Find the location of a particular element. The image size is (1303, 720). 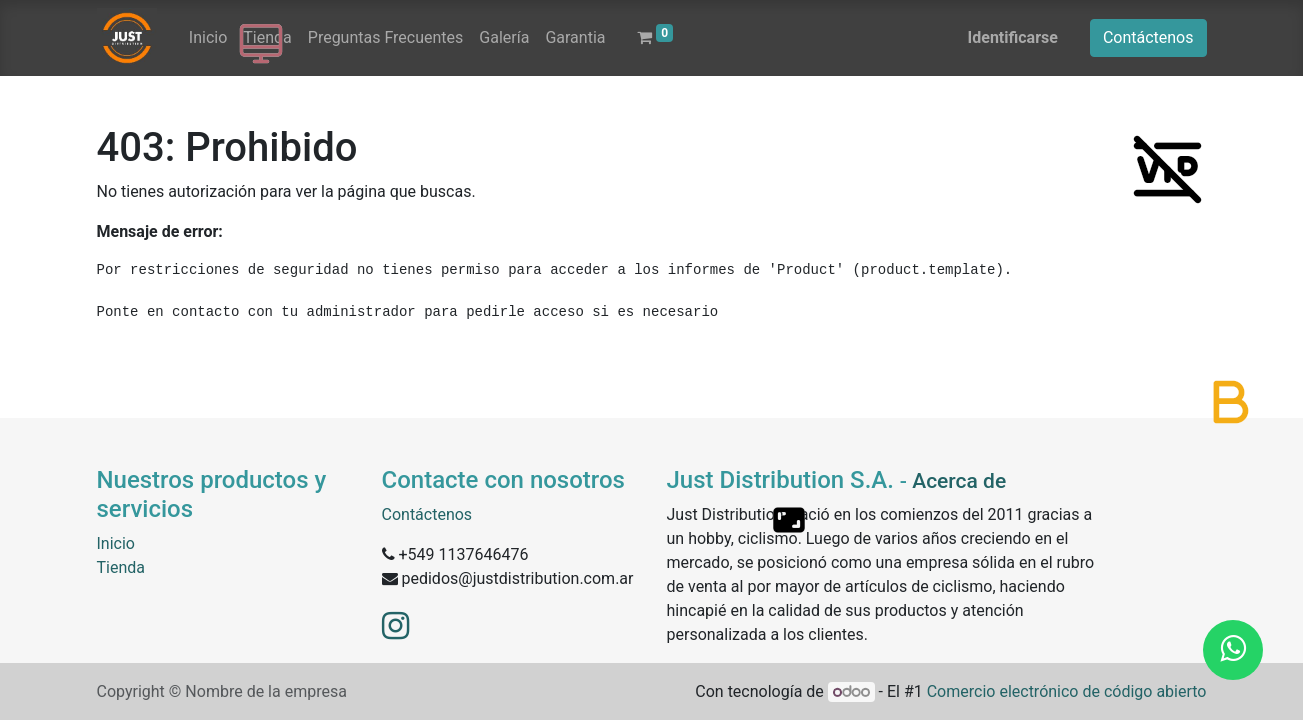

adjust image or video aspect ratio is located at coordinates (789, 520).